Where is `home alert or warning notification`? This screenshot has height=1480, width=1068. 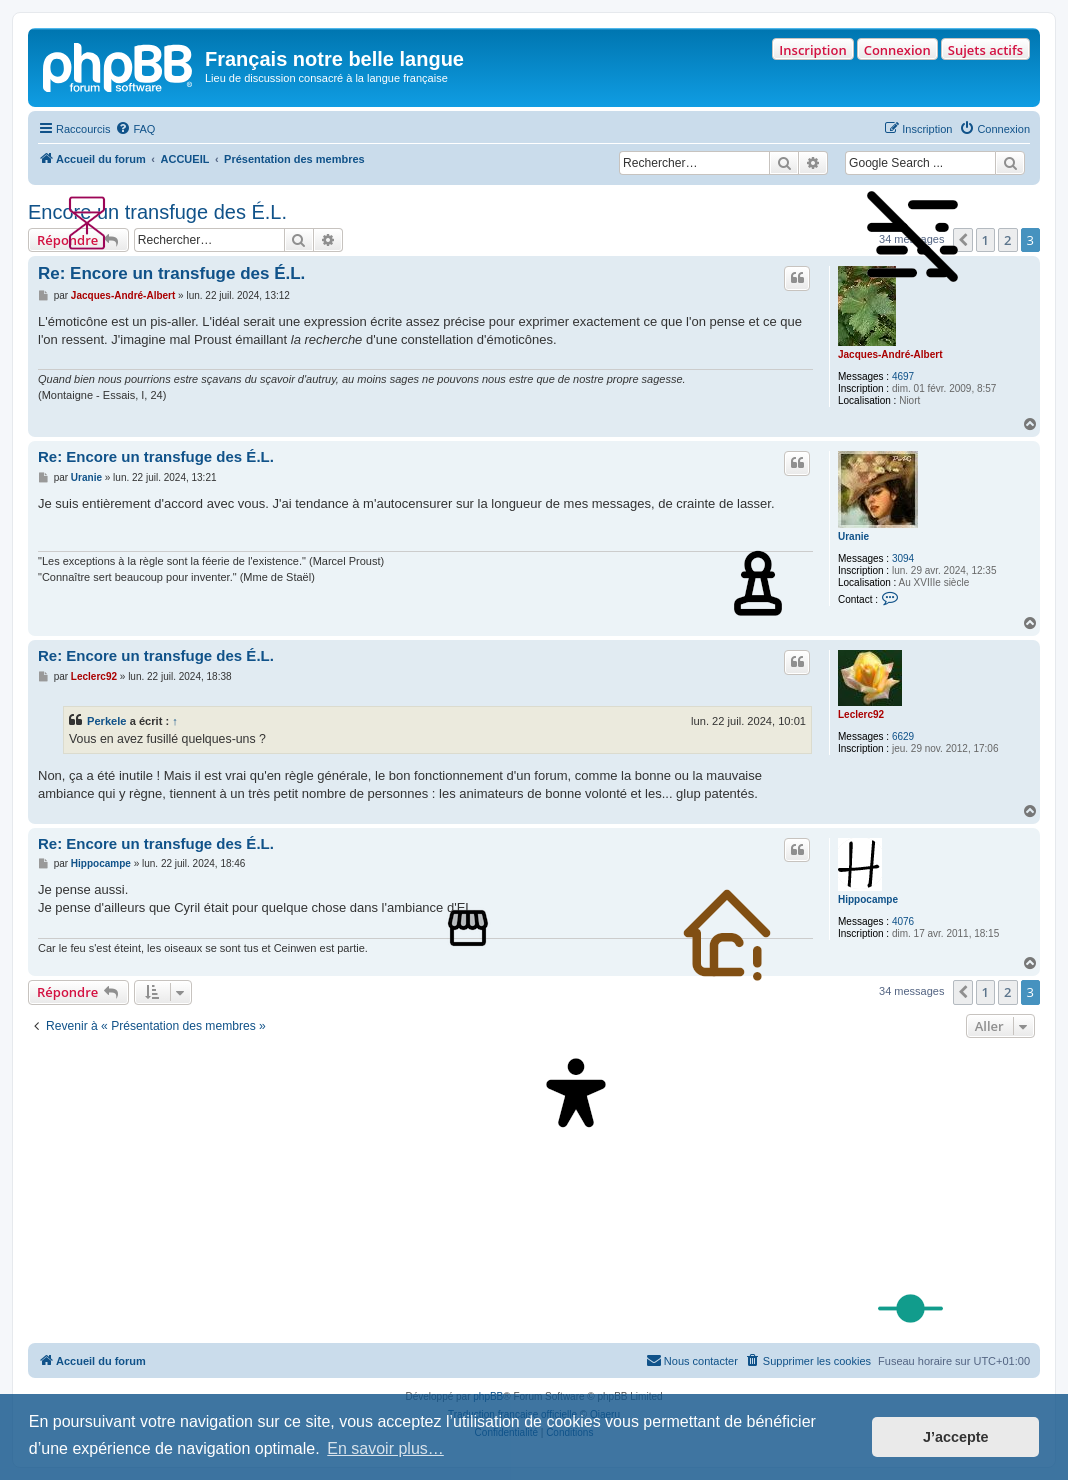 home alert or warning notification is located at coordinates (727, 933).